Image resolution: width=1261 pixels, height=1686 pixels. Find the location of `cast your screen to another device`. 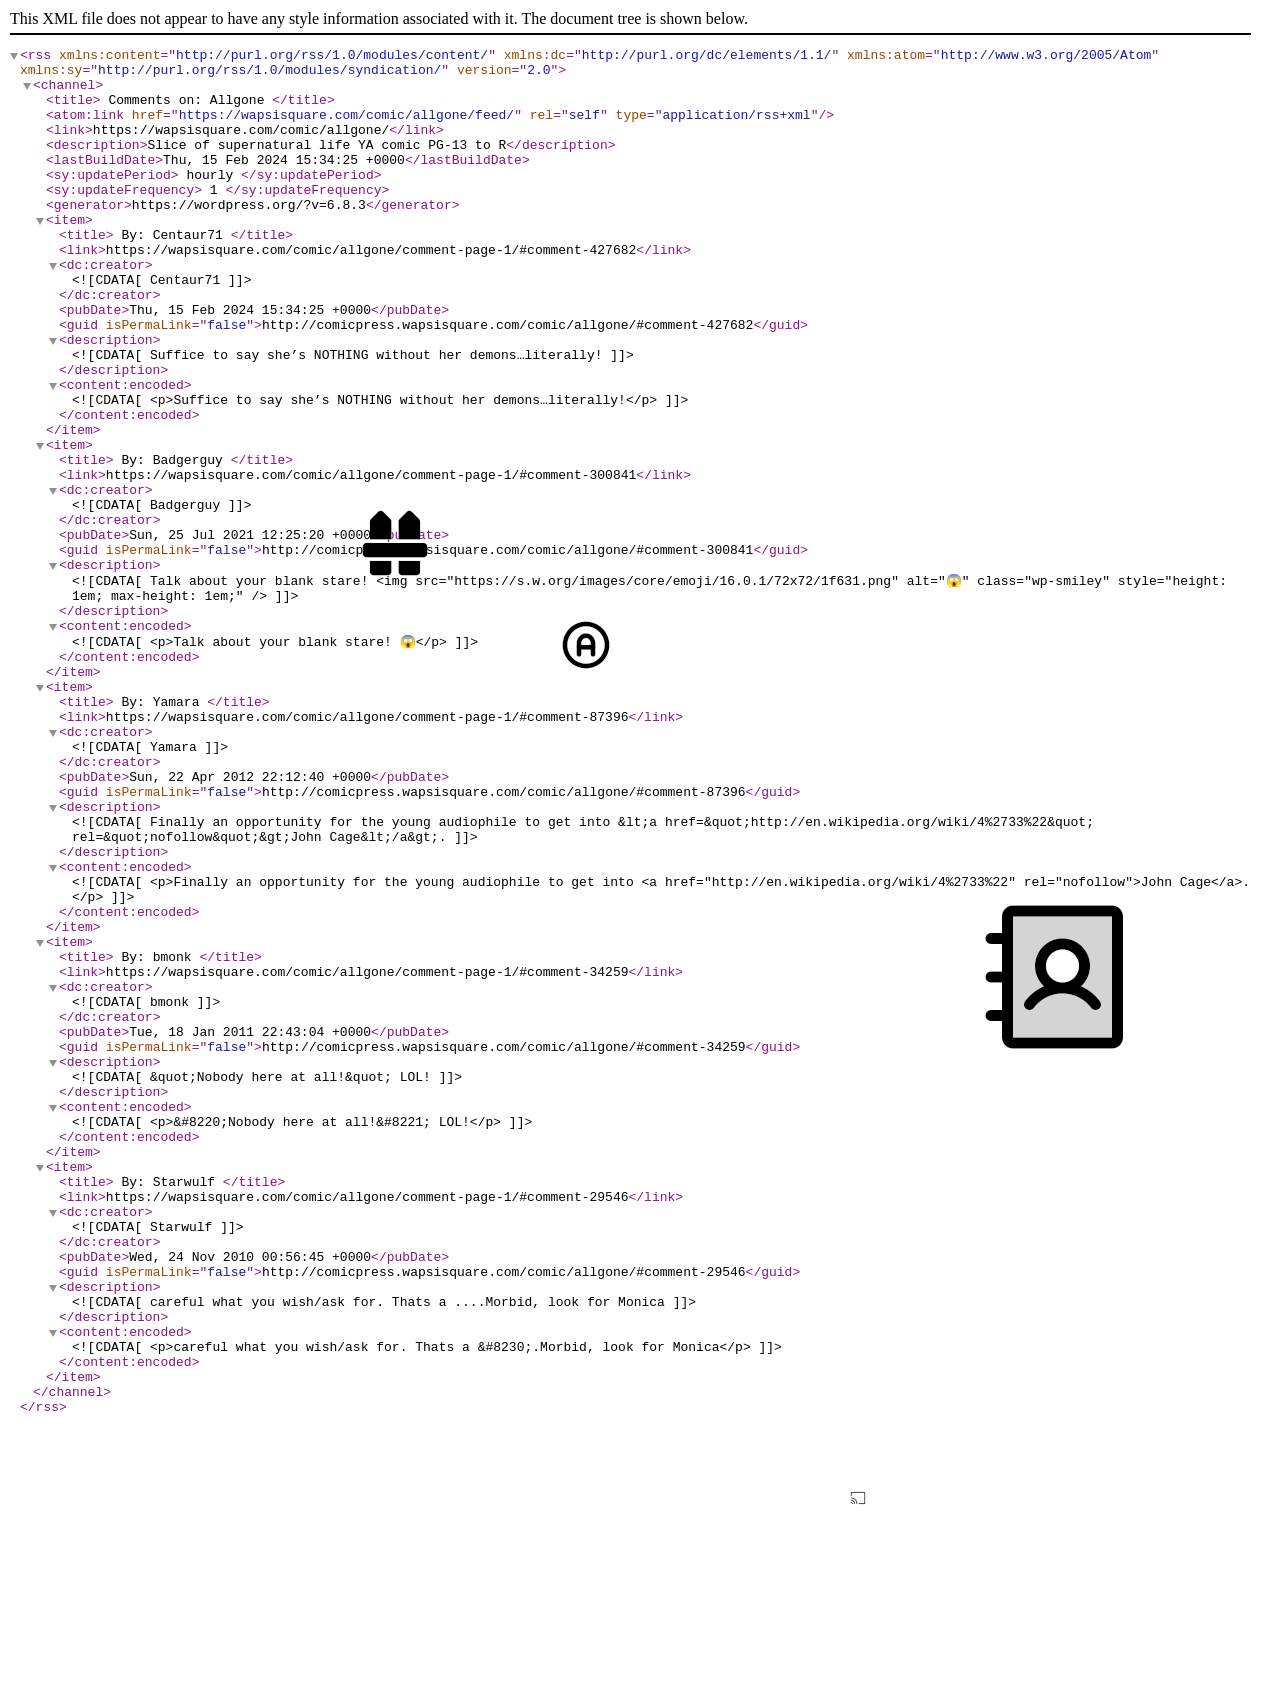

cast your screen to another device is located at coordinates (858, 1498).